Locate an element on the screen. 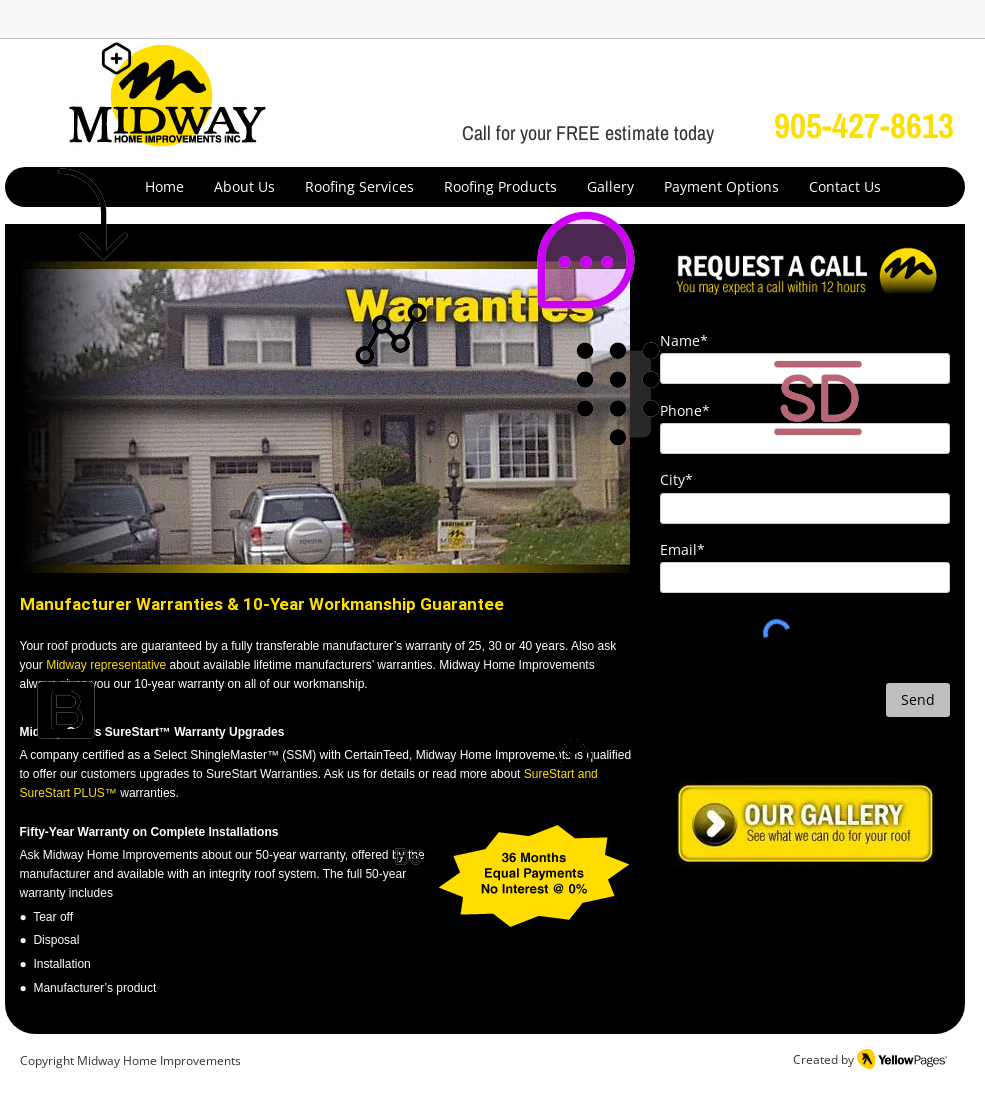 Image resolution: width=985 pixels, height=1099 pixels. add a new module or component is located at coordinates (116, 58).